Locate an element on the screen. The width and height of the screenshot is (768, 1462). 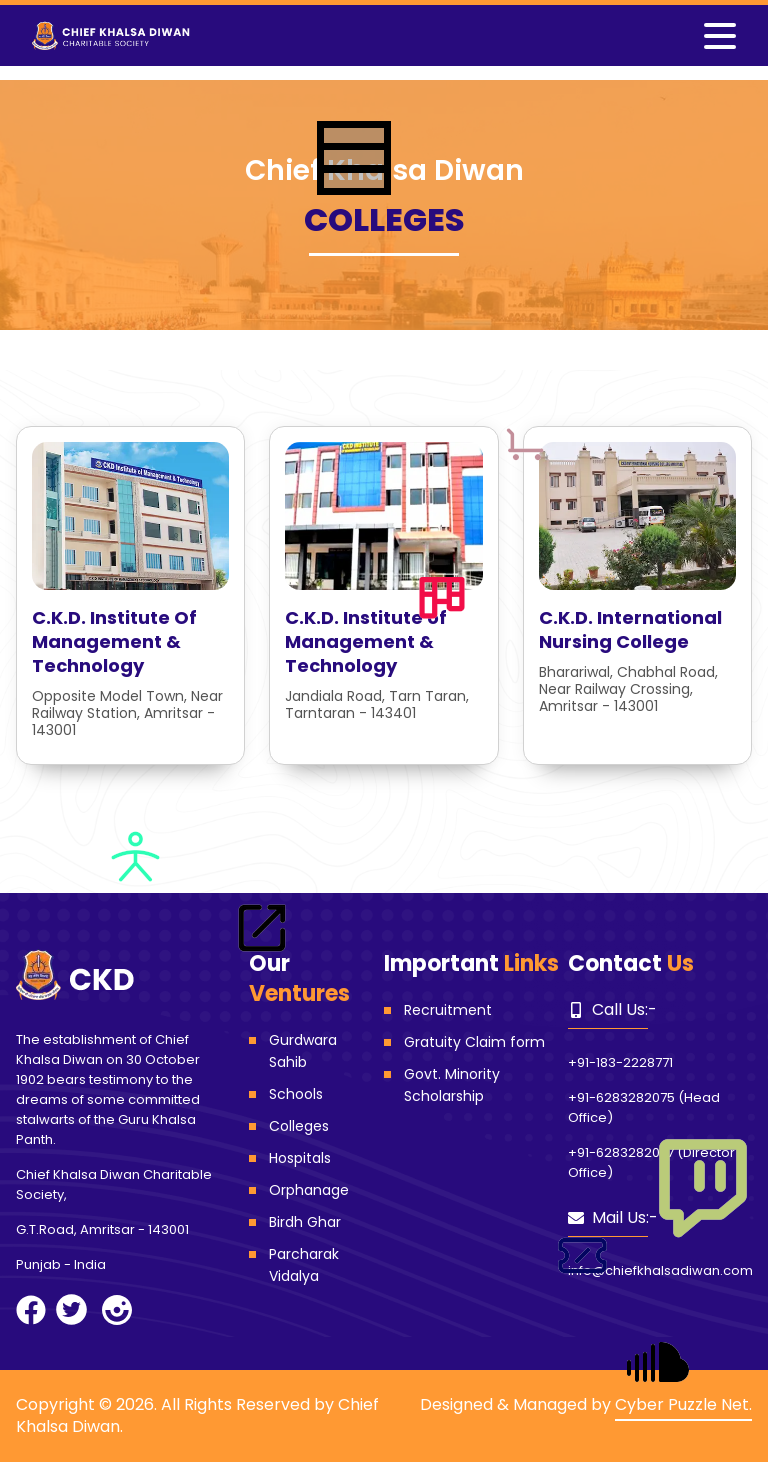
invalid or cancelled ticket is located at coordinates (582, 1255).